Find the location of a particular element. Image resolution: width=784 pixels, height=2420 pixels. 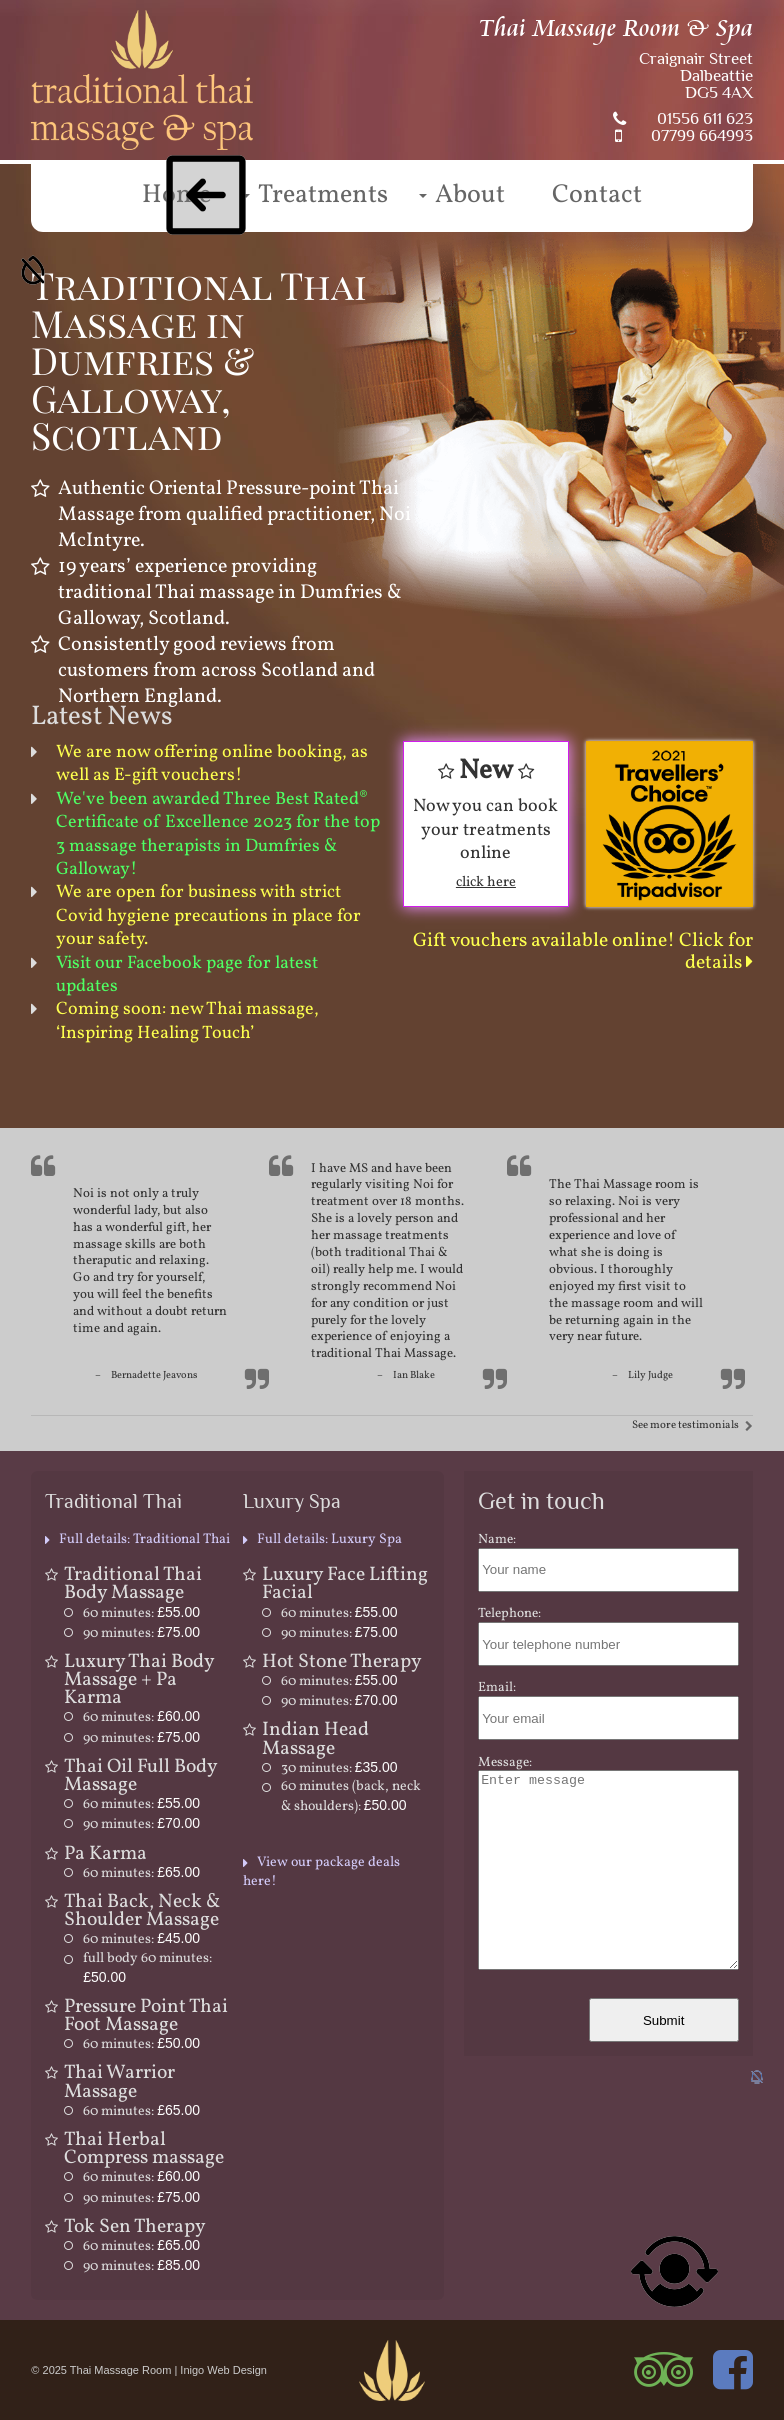

disable water or liquid detection is located at coordinates (33, 271).